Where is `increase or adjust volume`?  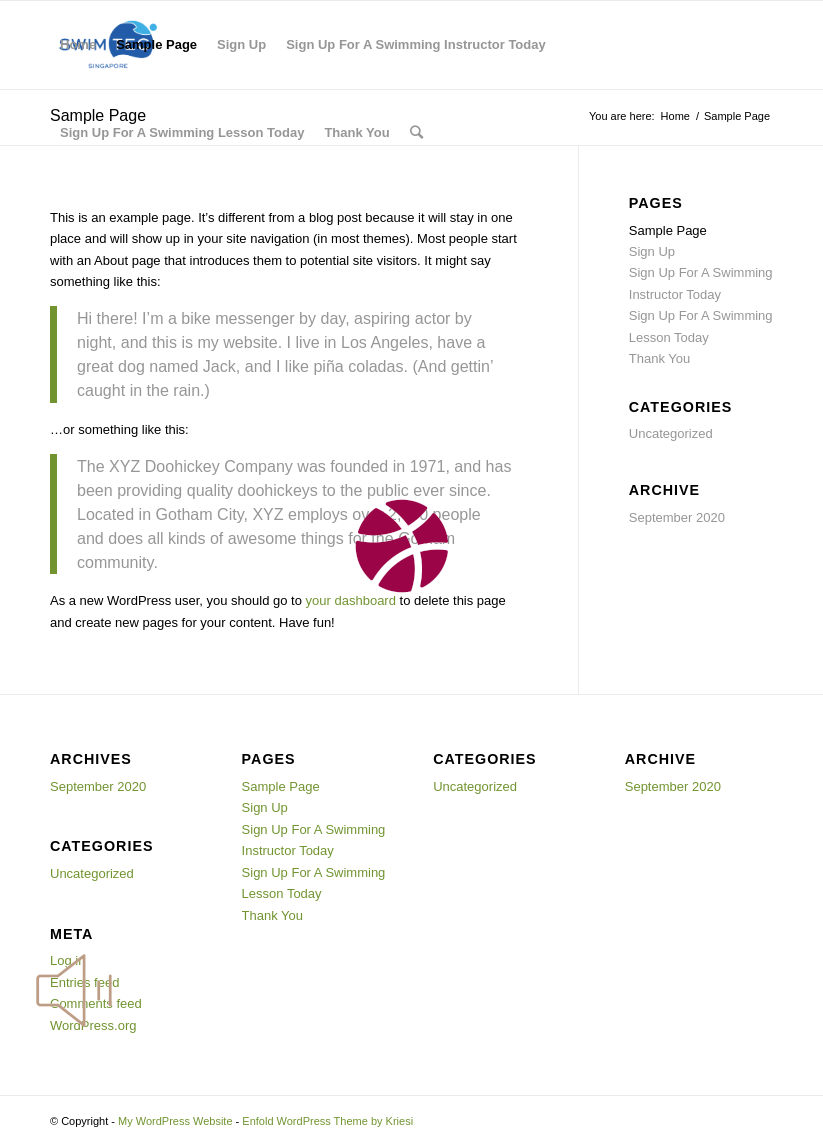 increase or adjust volume is located at coordinates (72, 990).